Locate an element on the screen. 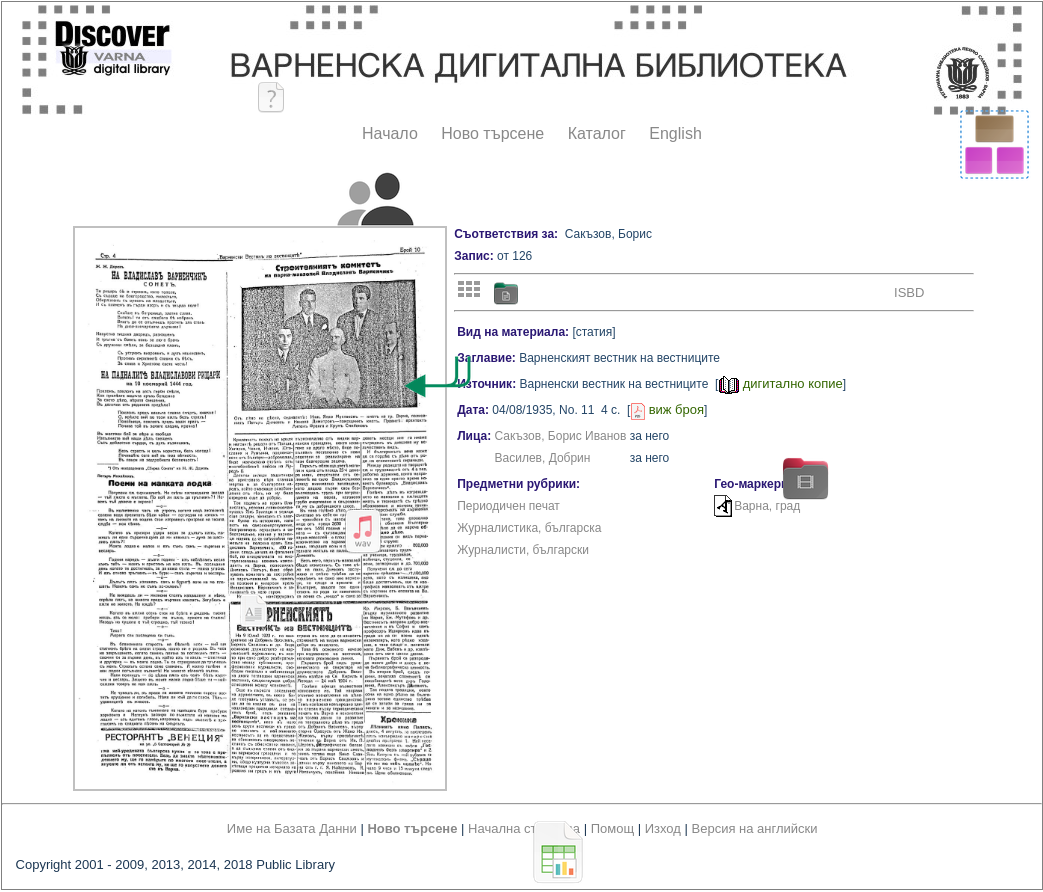 The width and height of the screenshot is (1043, 892). open your videos folder is located at coordinates (805, 478).